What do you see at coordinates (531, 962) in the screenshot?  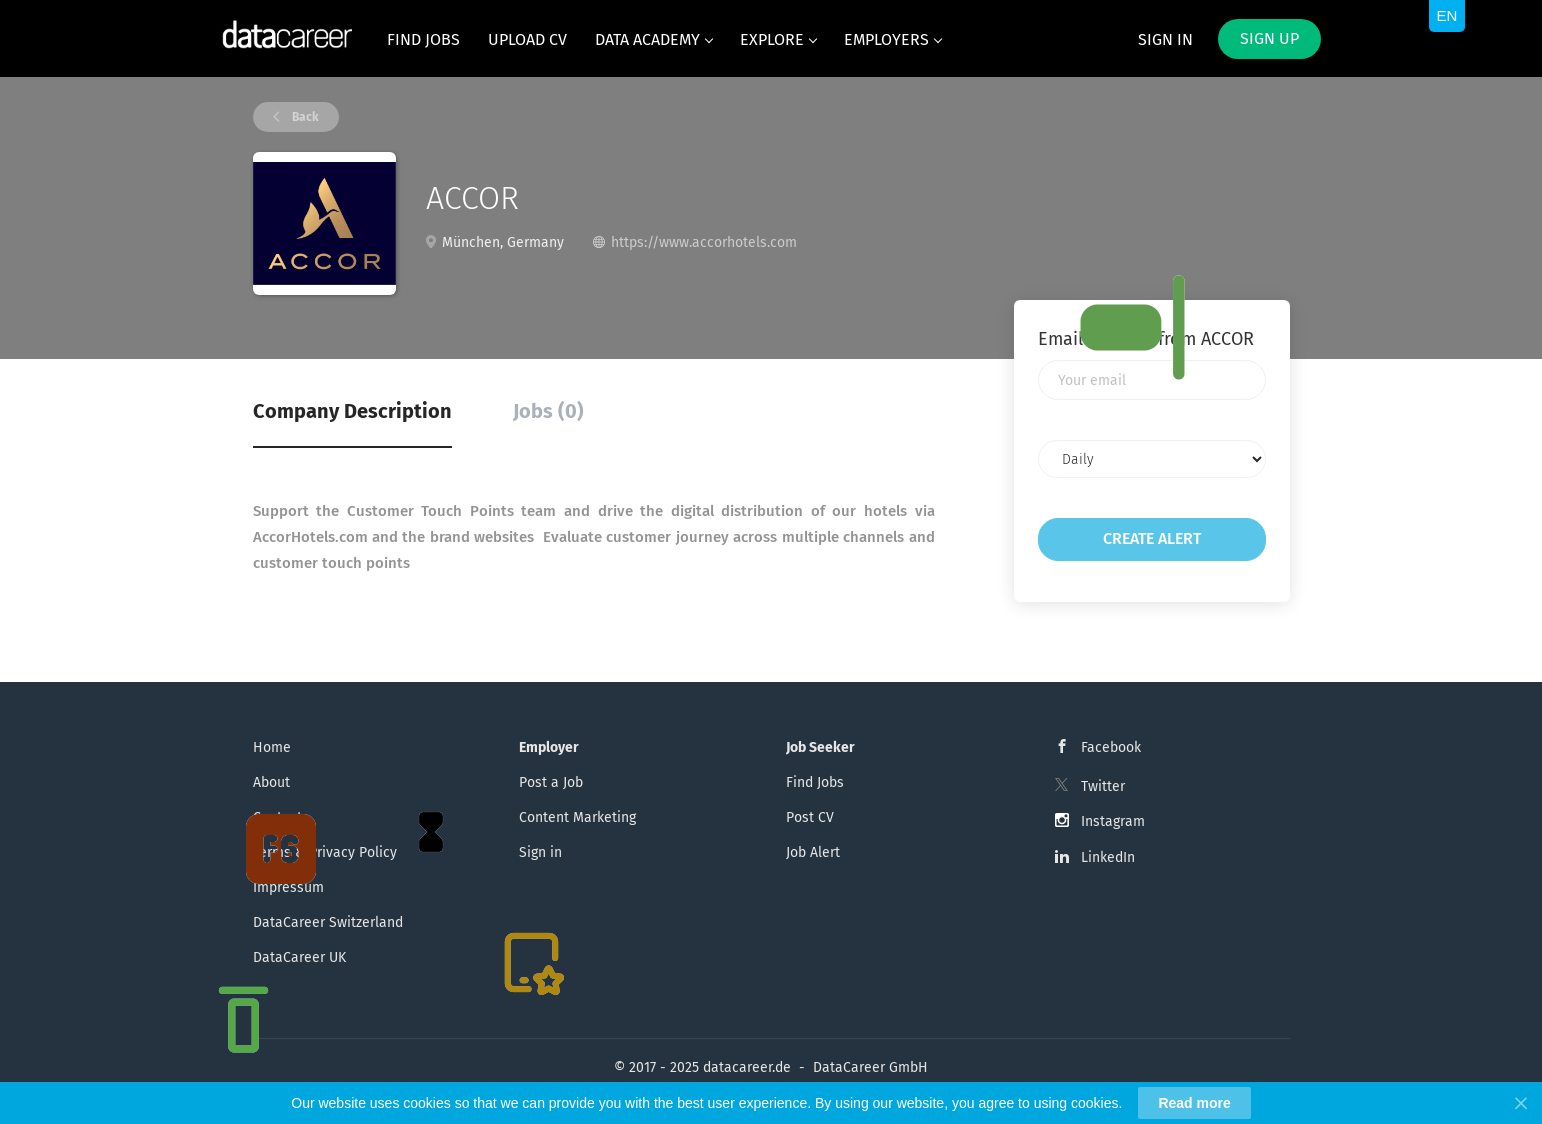 I see `mark this iPad as a favorite device` at bounding box center [531, 962].